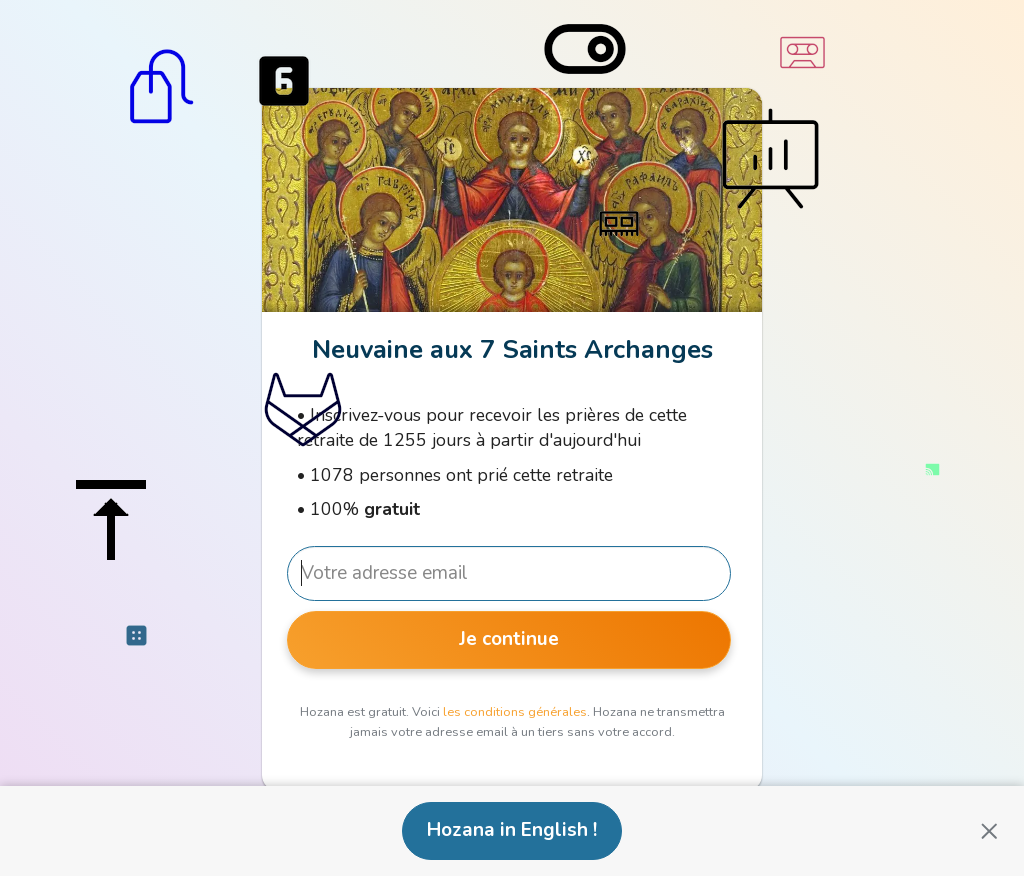 Image resolution: width=1024 pixels, height=876 pixels. I want to click on view presentation with chart data, so click(770, 160).